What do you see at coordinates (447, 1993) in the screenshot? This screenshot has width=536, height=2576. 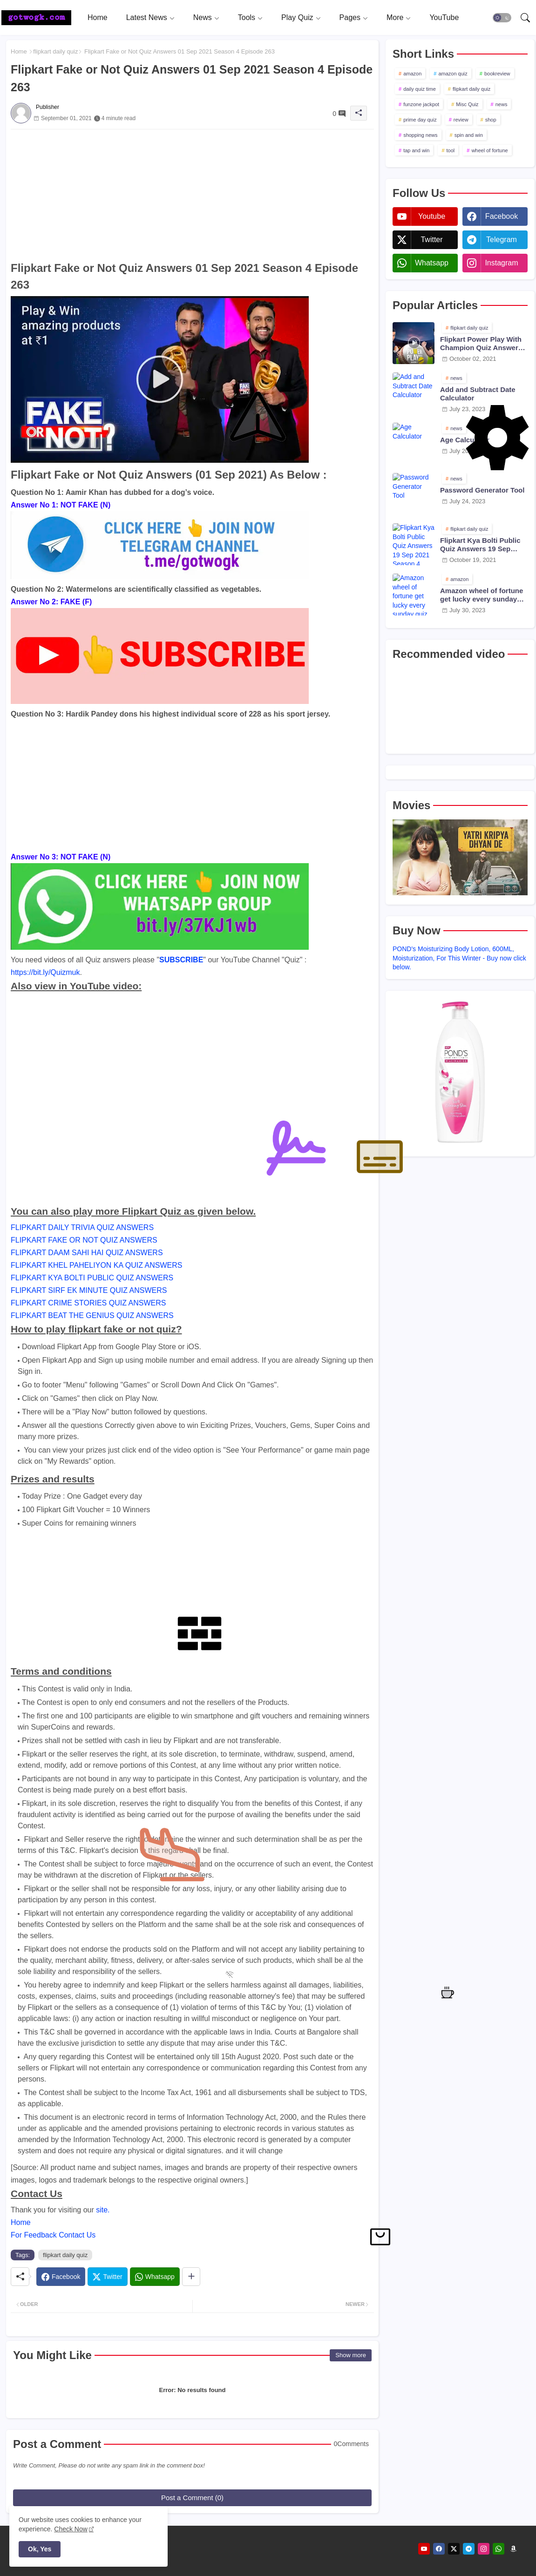 I see `find nearby coffee shops or cafés` at bounding box center [447, 1993].